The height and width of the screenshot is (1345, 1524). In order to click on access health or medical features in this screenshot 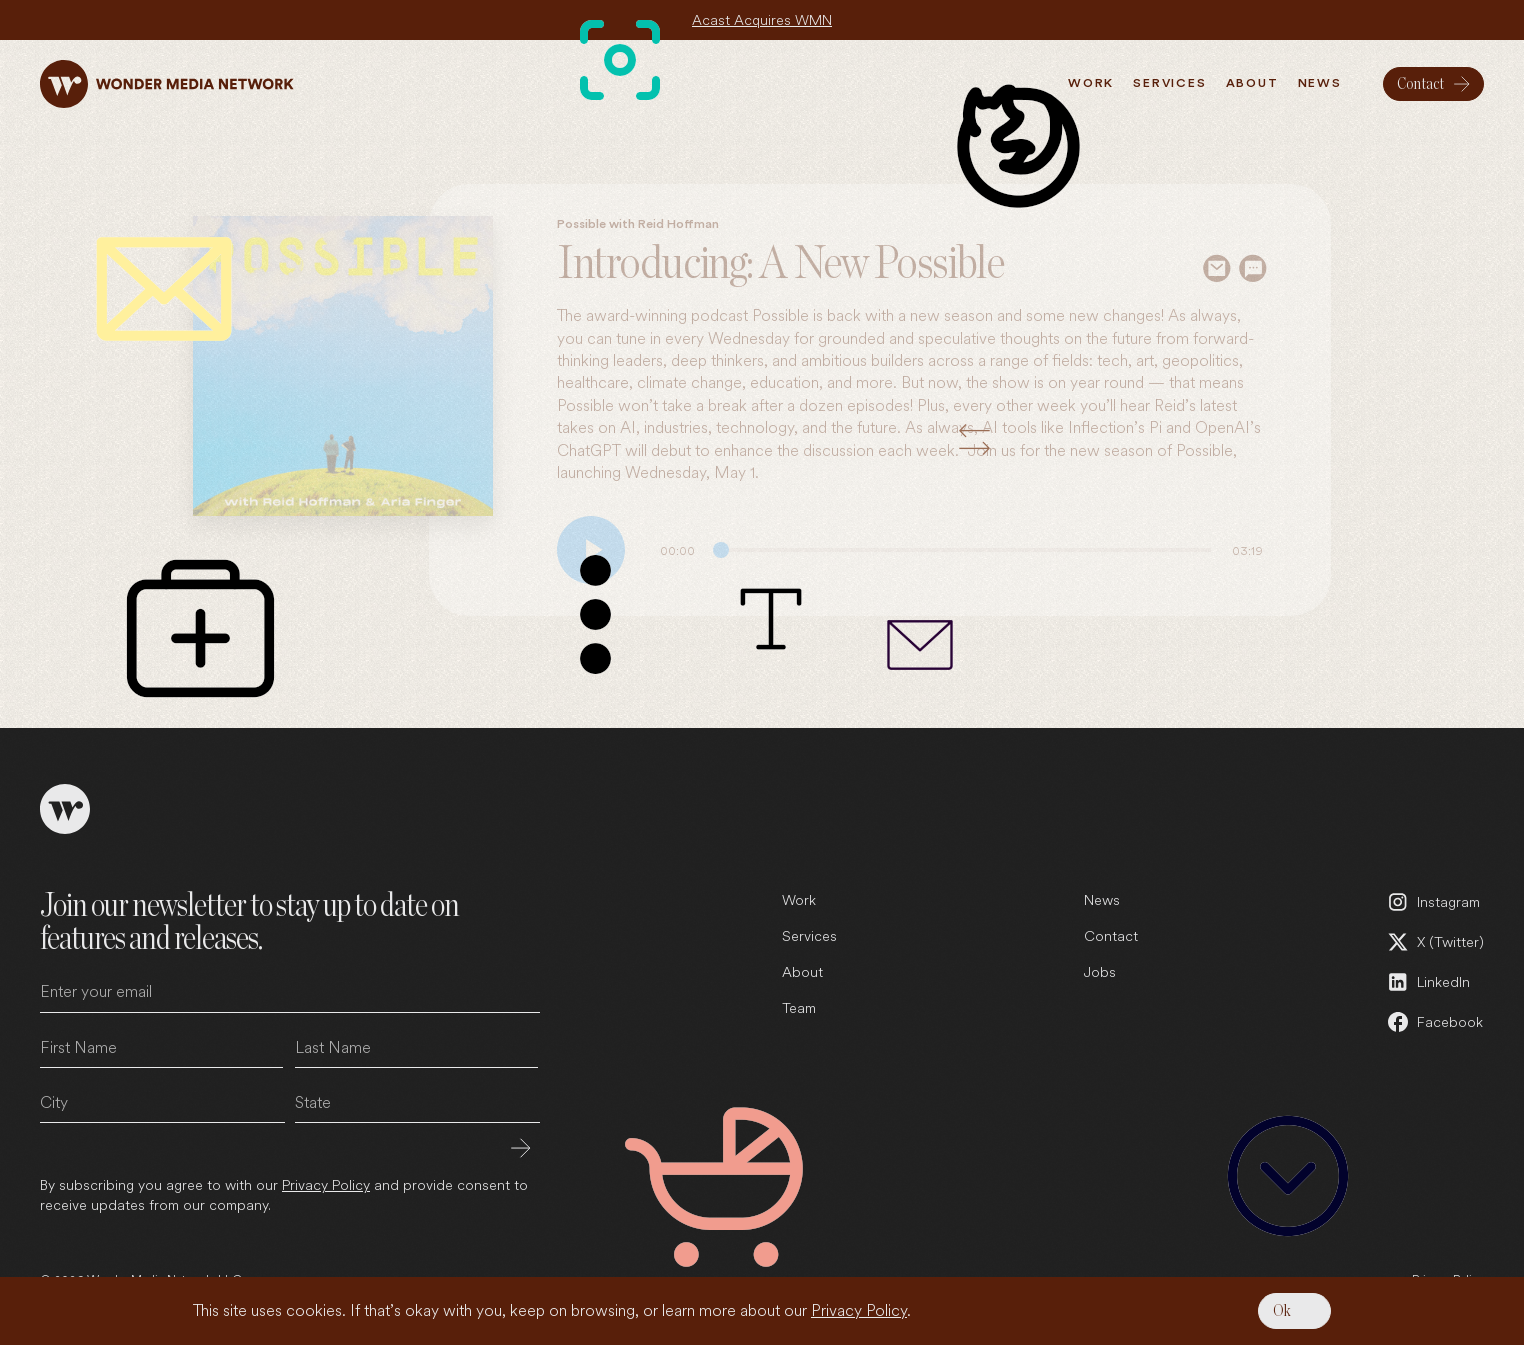, I will do `click(200, 628)`.